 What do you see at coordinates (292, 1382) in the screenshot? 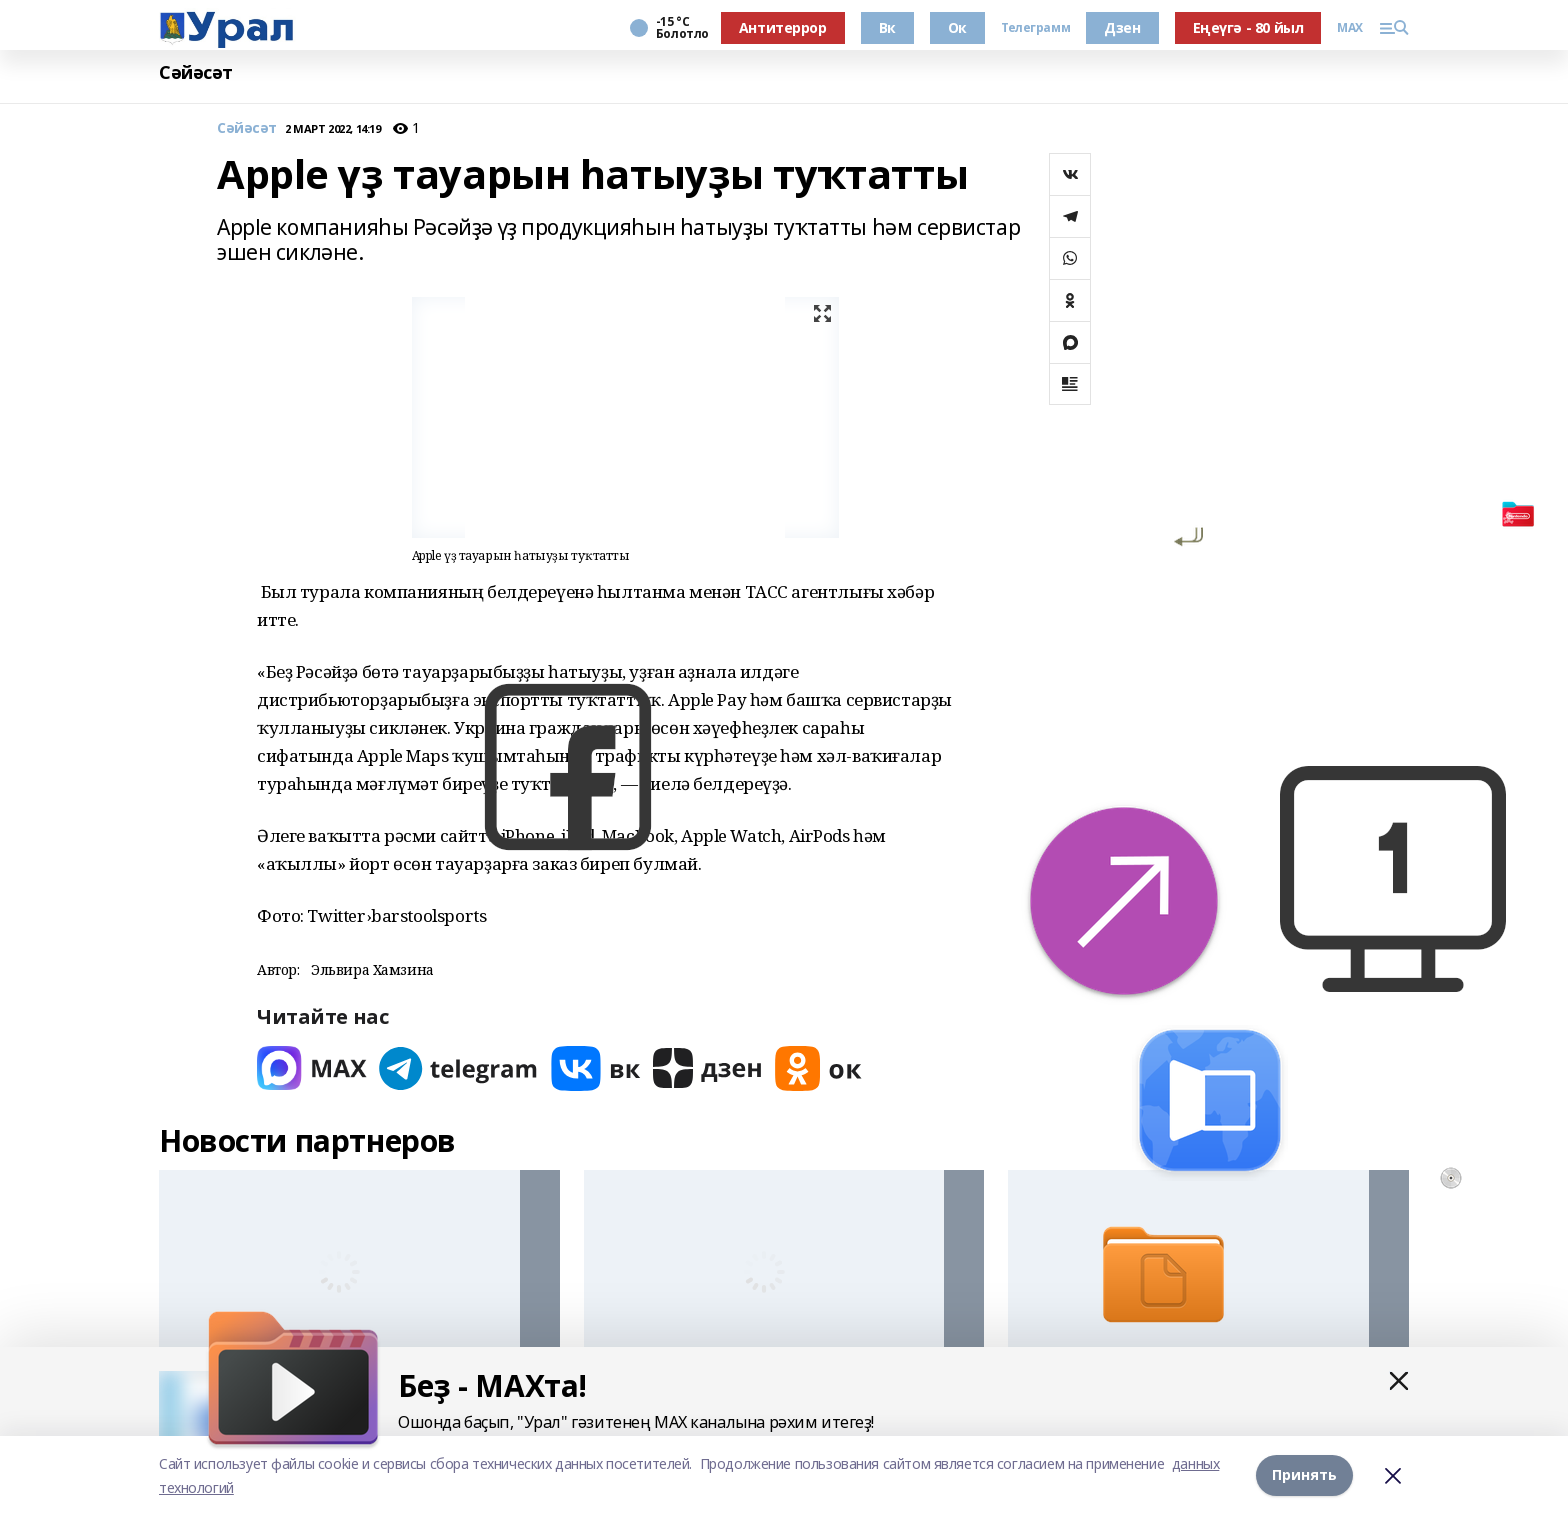
I see `open your movie files folder` at bounding box center [292, 1382].